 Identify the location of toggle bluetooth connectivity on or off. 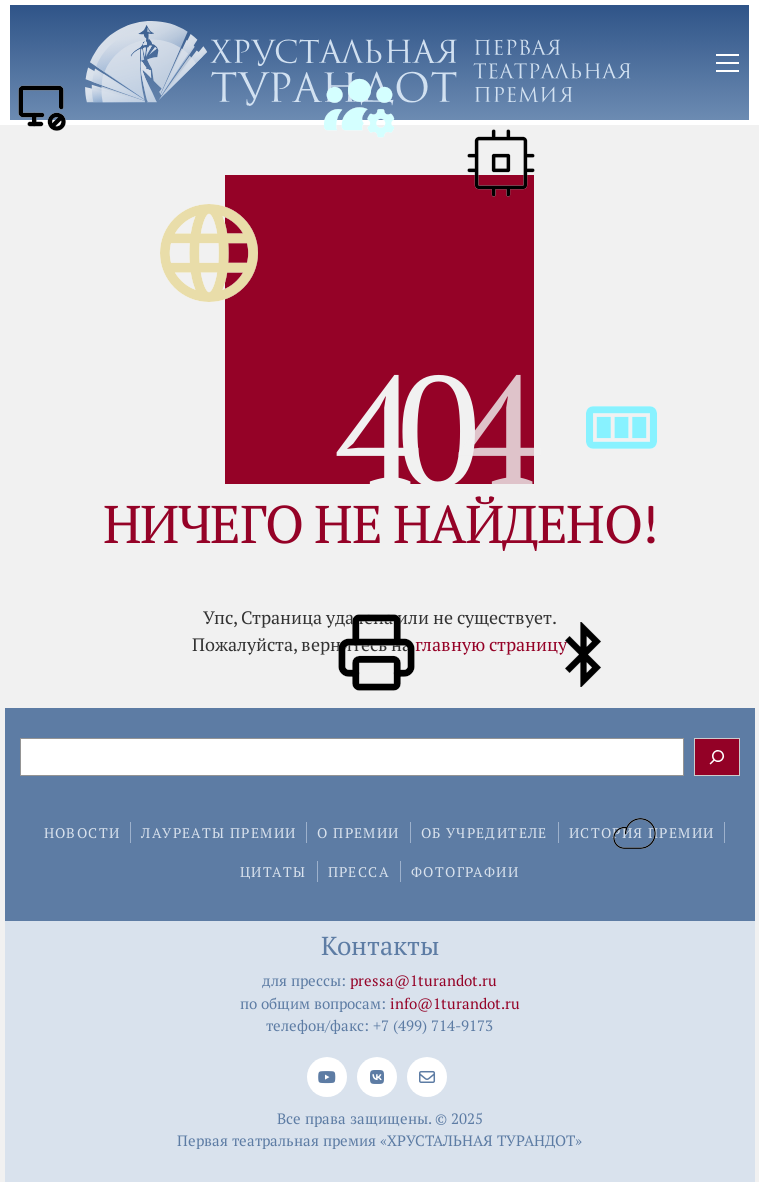
(583, 654).